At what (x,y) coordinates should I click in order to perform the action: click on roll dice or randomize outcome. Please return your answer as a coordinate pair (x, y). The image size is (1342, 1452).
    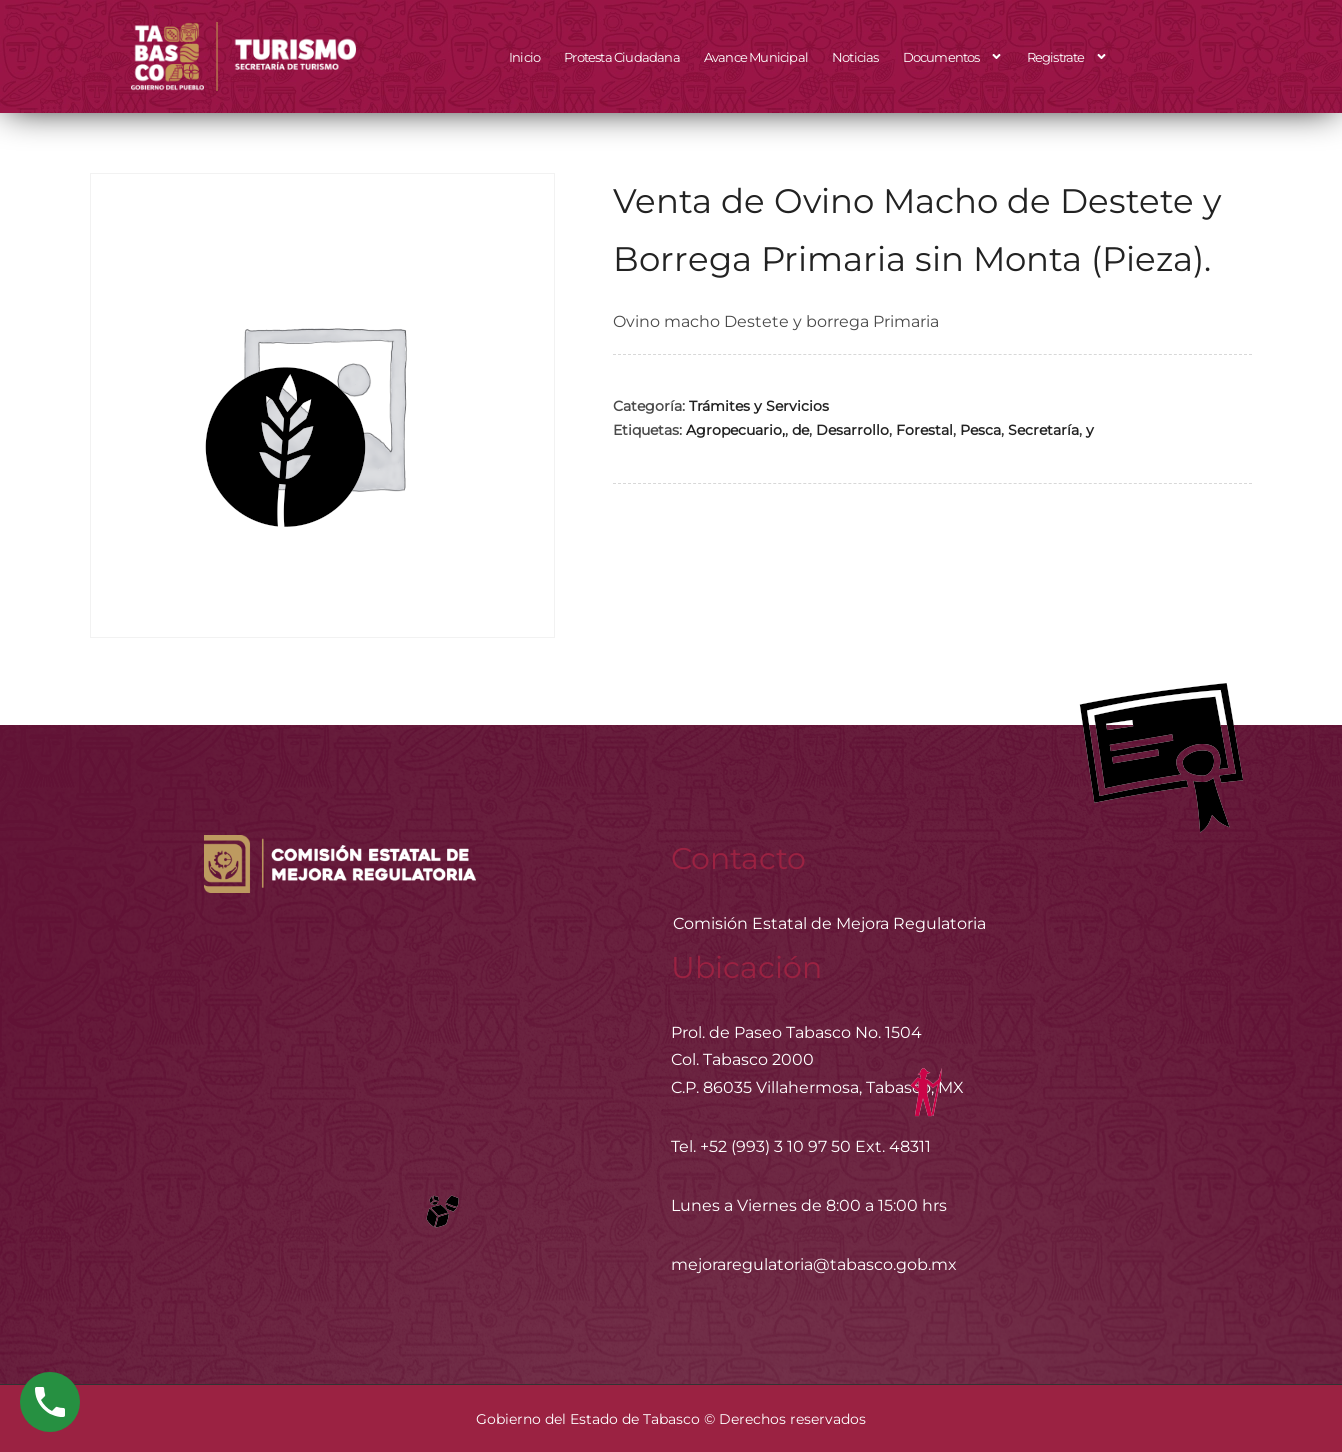
    Looking at the image, I should click on (442, 1211).